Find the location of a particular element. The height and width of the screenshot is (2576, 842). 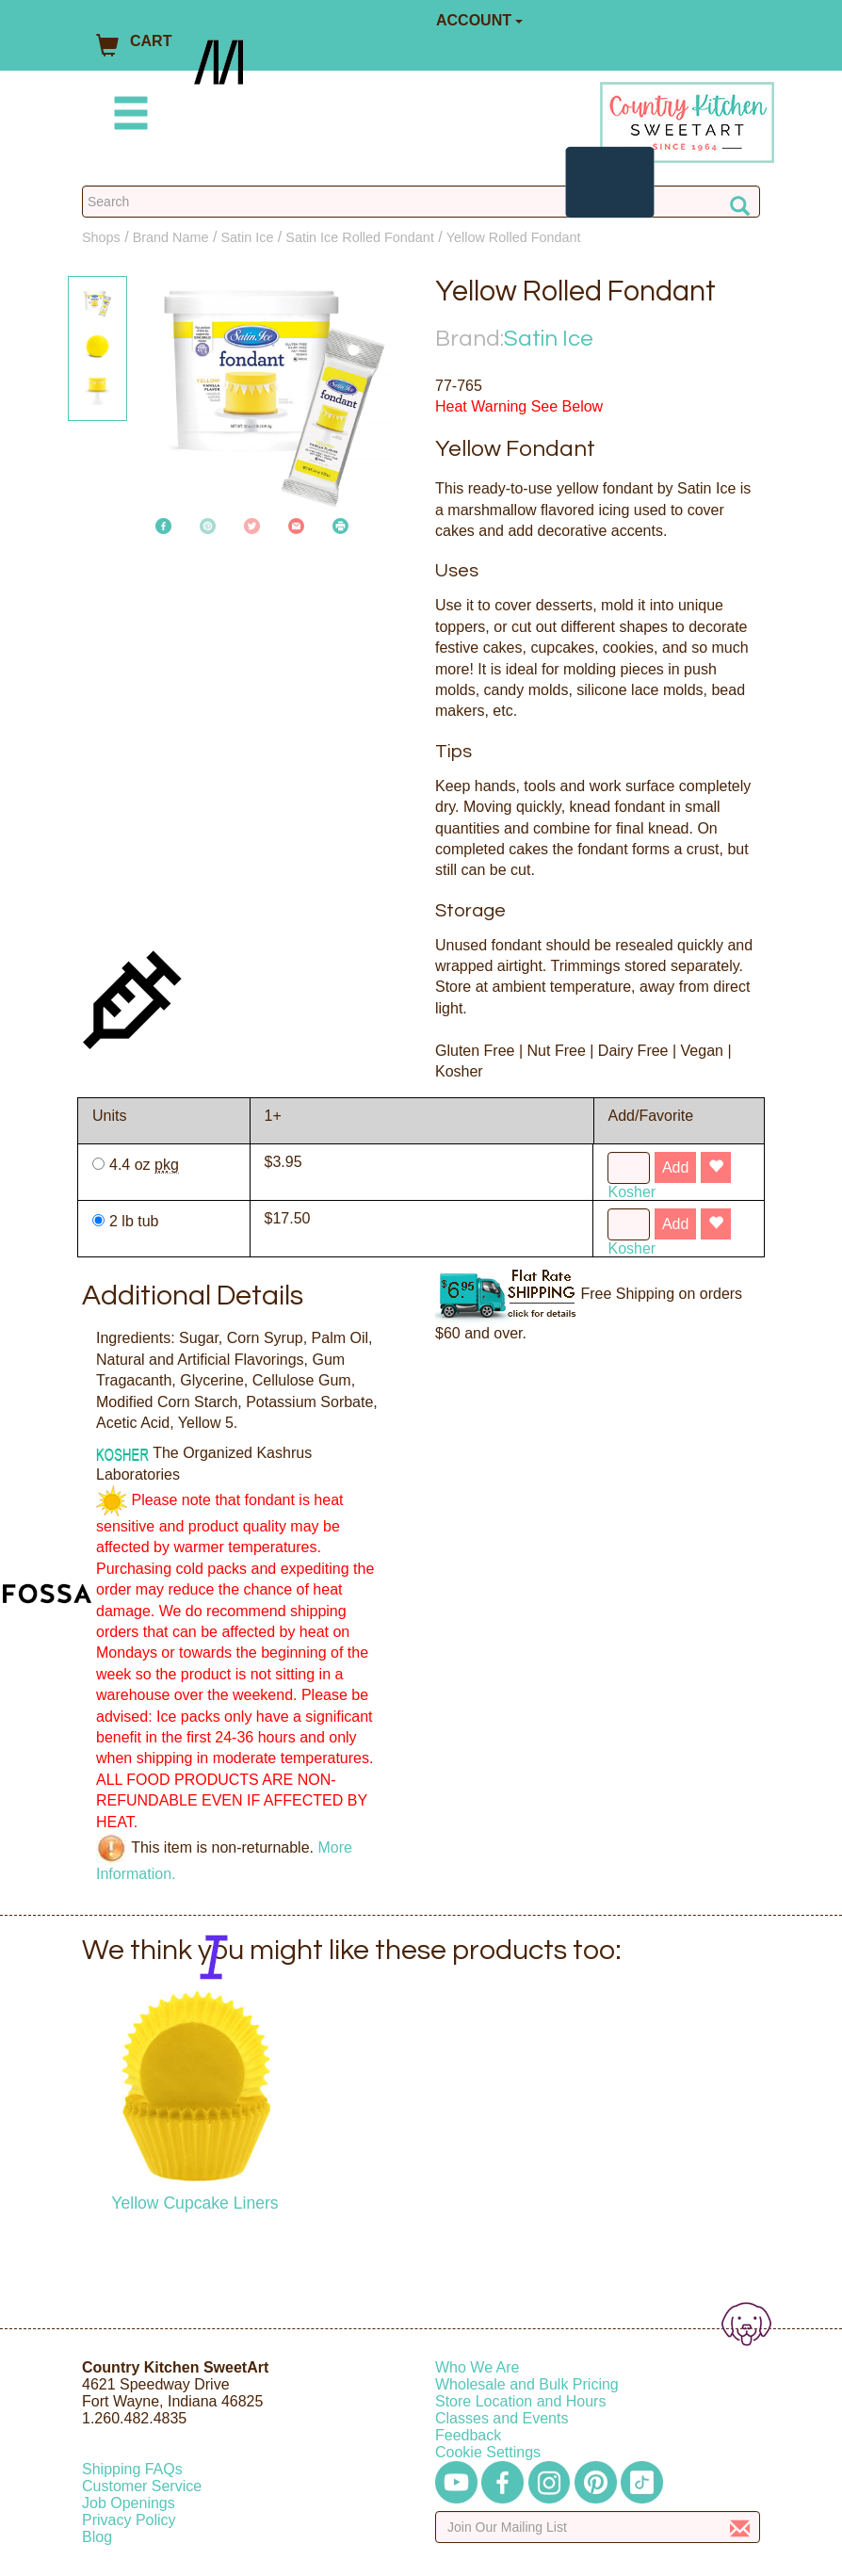

access vaccination or immunization records is located at coordinates (133, 998).